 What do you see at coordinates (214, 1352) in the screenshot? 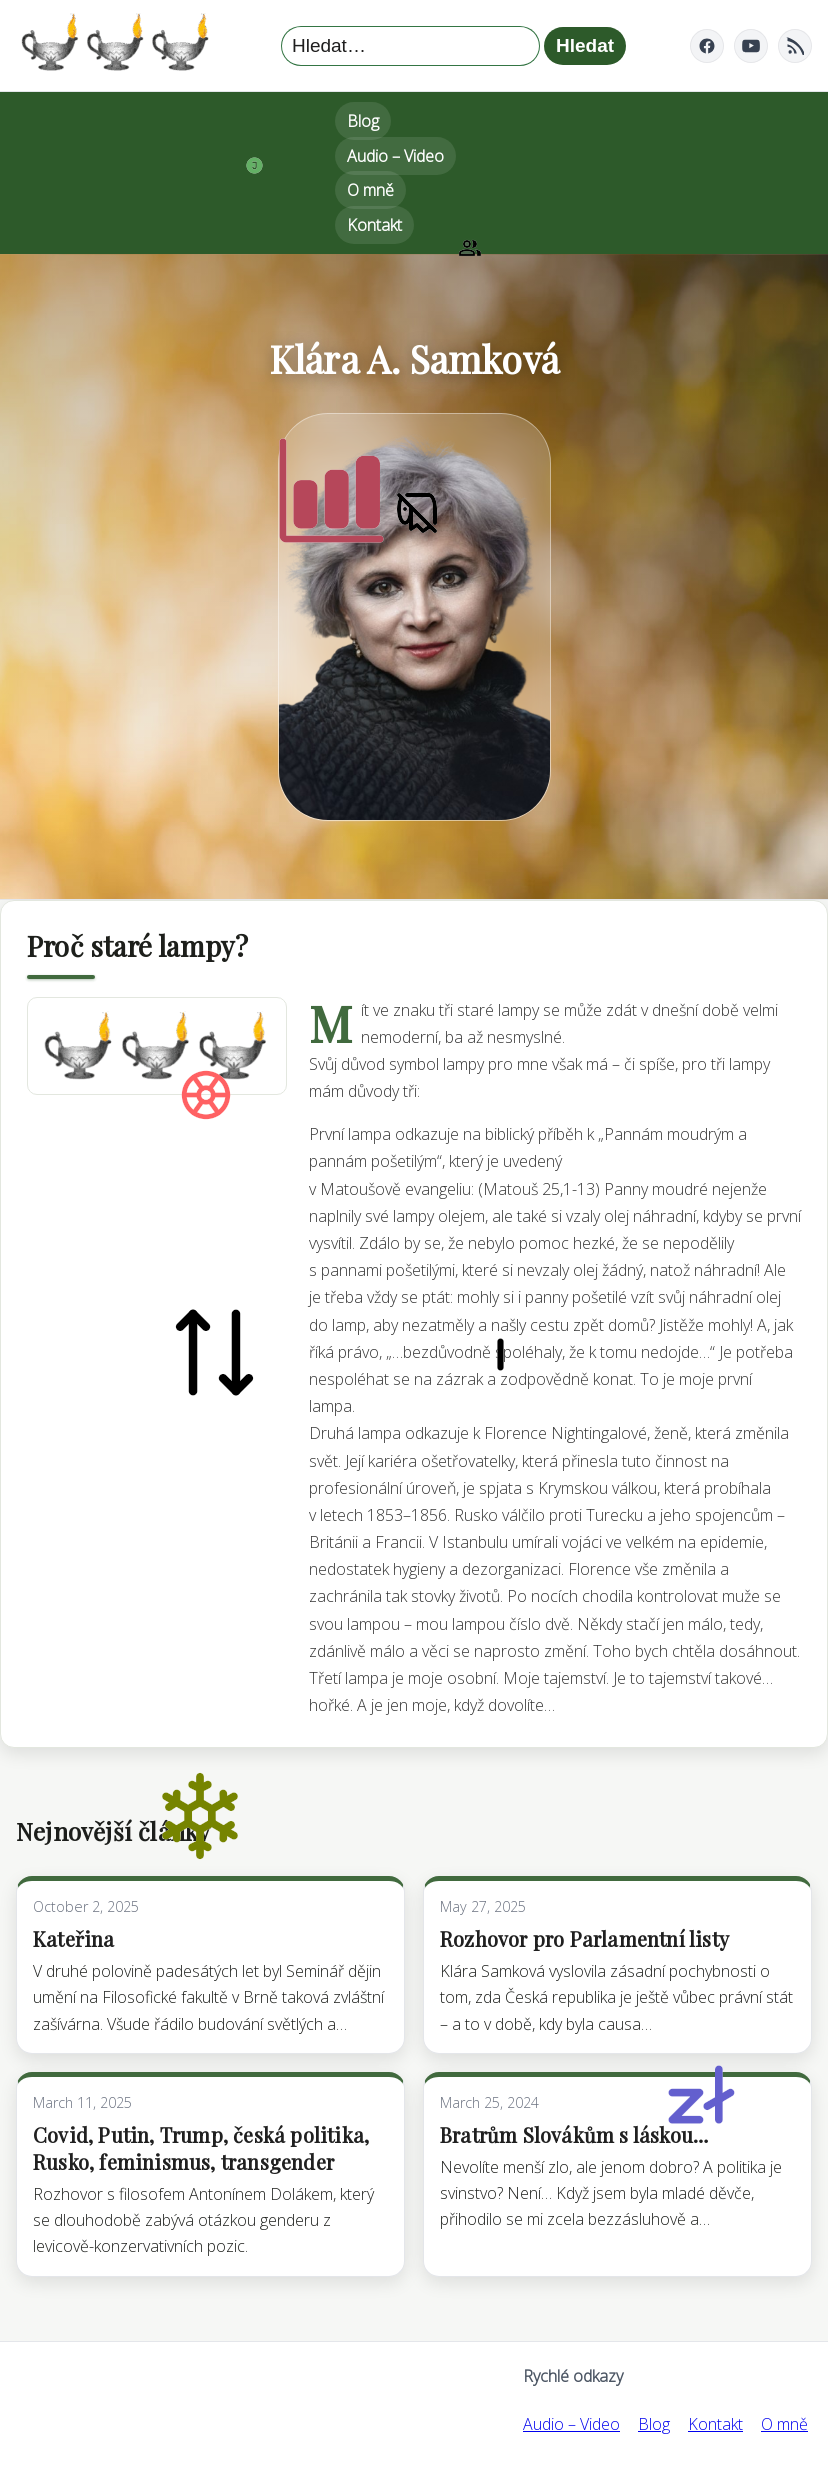
I see `sort items in ascending or descending order` at bounding box center [214, 1352].